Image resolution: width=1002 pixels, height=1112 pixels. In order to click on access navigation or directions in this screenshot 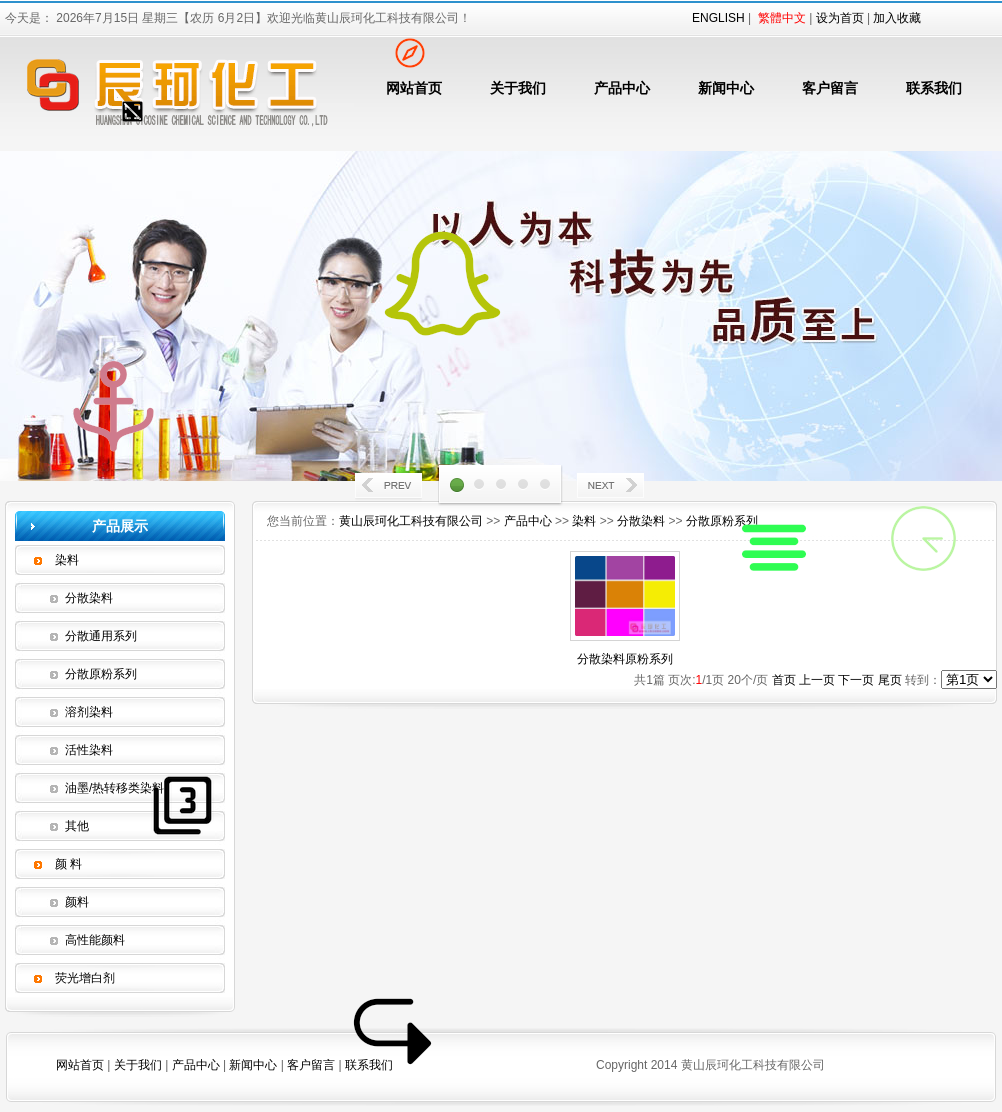, I will do `click(410, 53)`.